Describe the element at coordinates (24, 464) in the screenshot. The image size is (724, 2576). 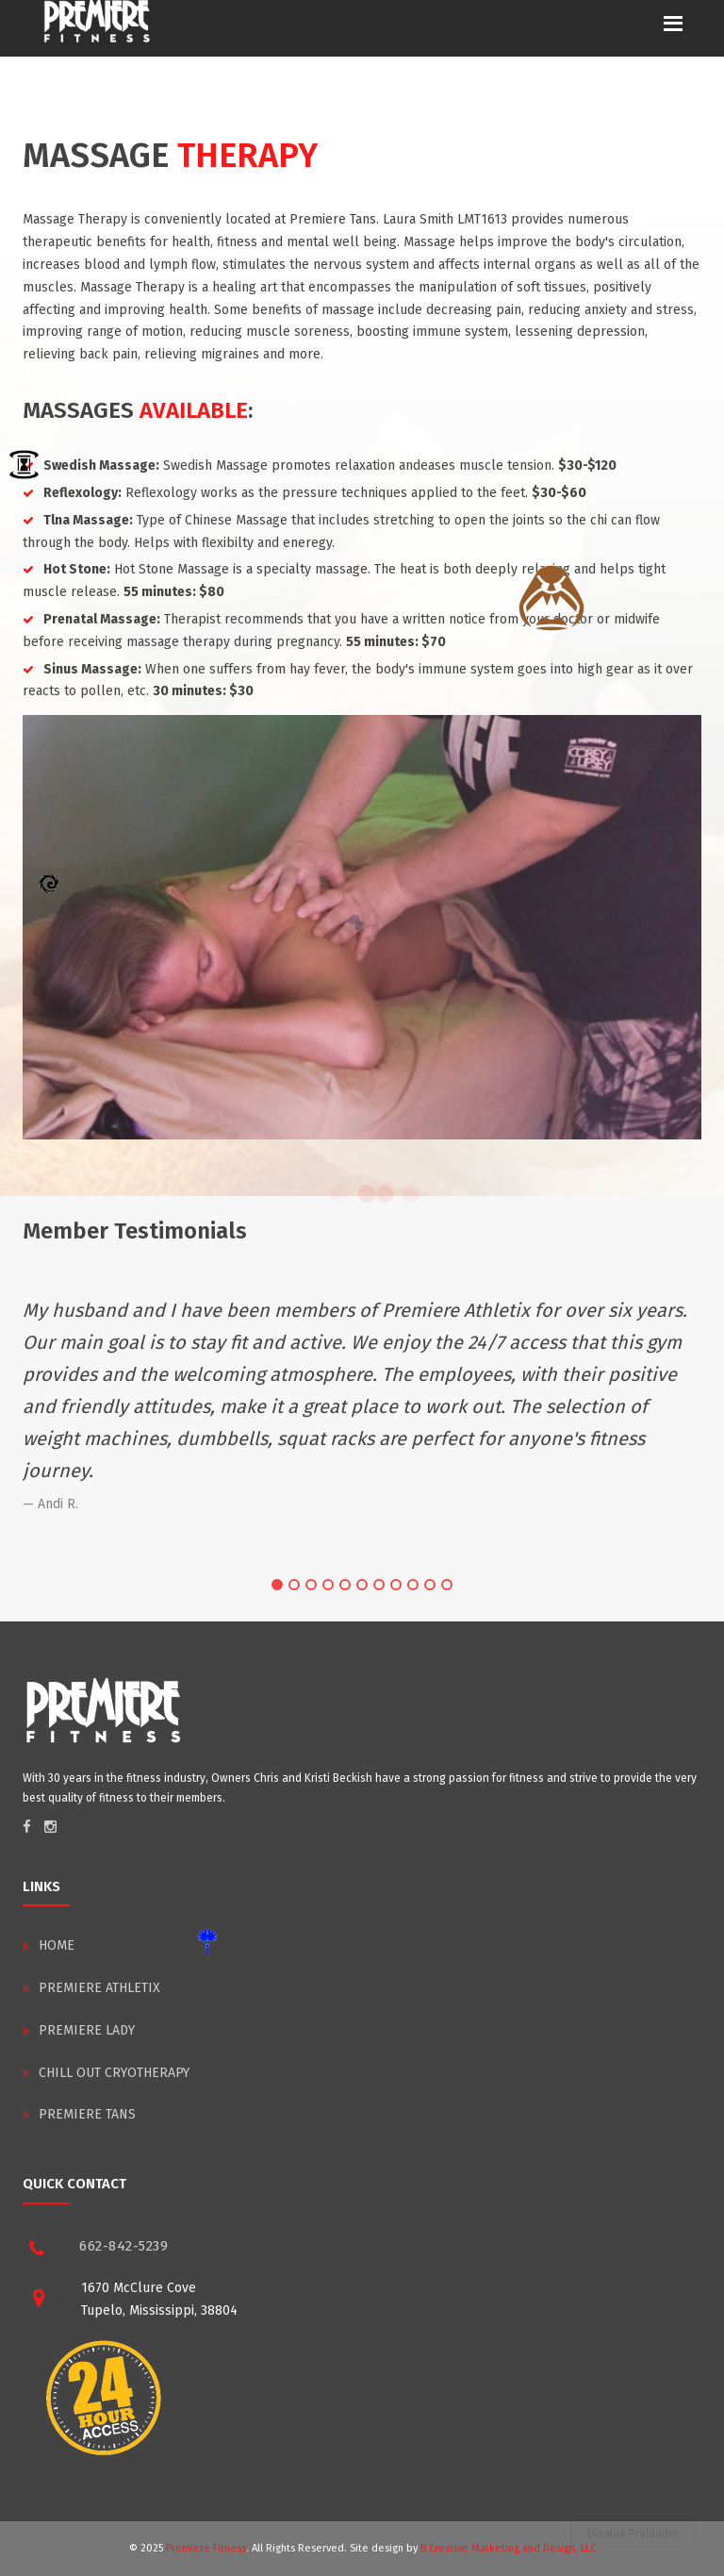
I see `activate a time-based trap or ability` at that location.